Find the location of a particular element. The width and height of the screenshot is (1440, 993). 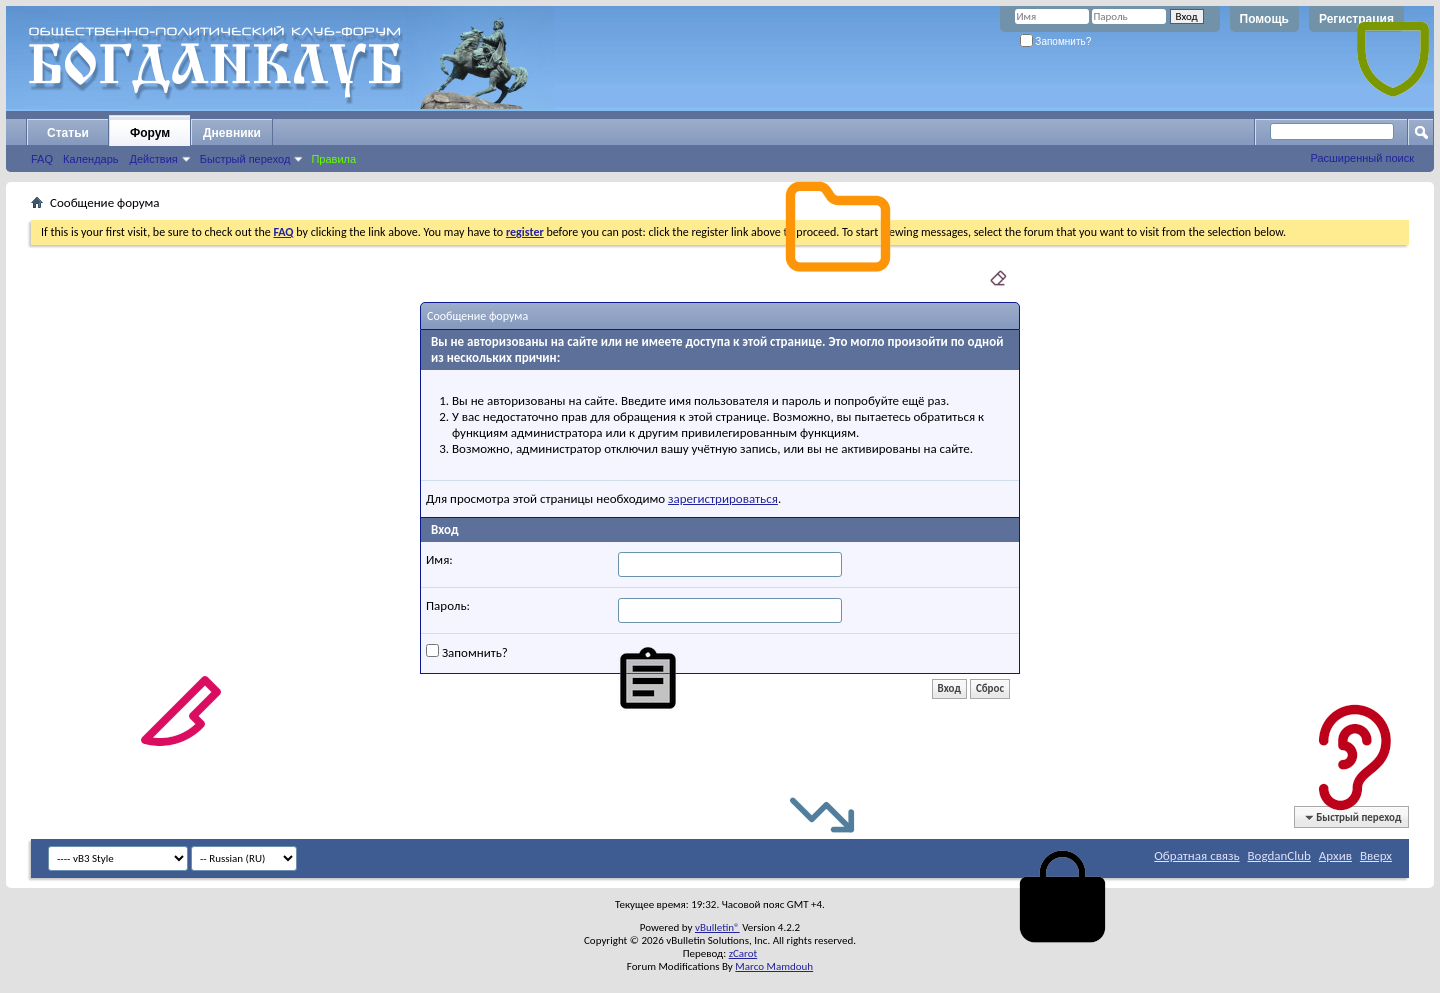

erase or delete selected content is located at coordinates (998, 278).